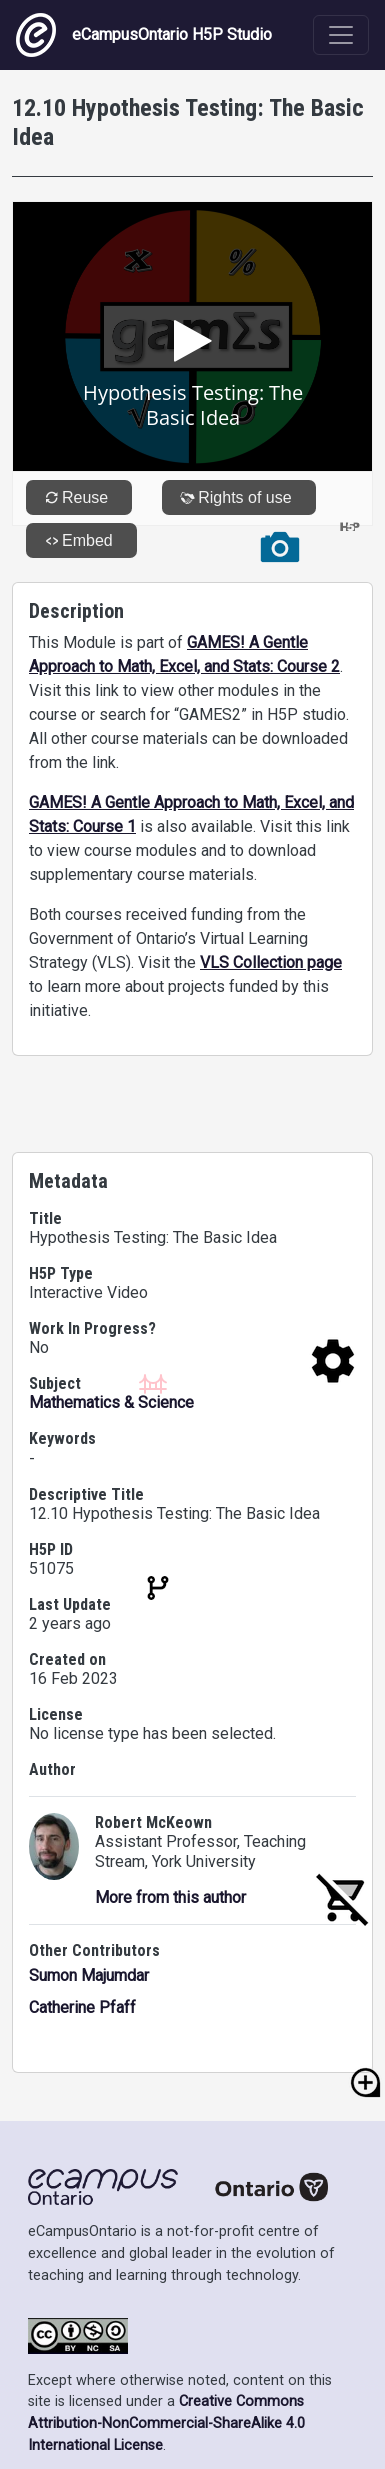 The height and width of the screenshot is (2469, 385). What do you see at coordinates (153, 1384) in the screenshot?
I see `view nearby bridges or crossings` at bounding box center [153, 1384].